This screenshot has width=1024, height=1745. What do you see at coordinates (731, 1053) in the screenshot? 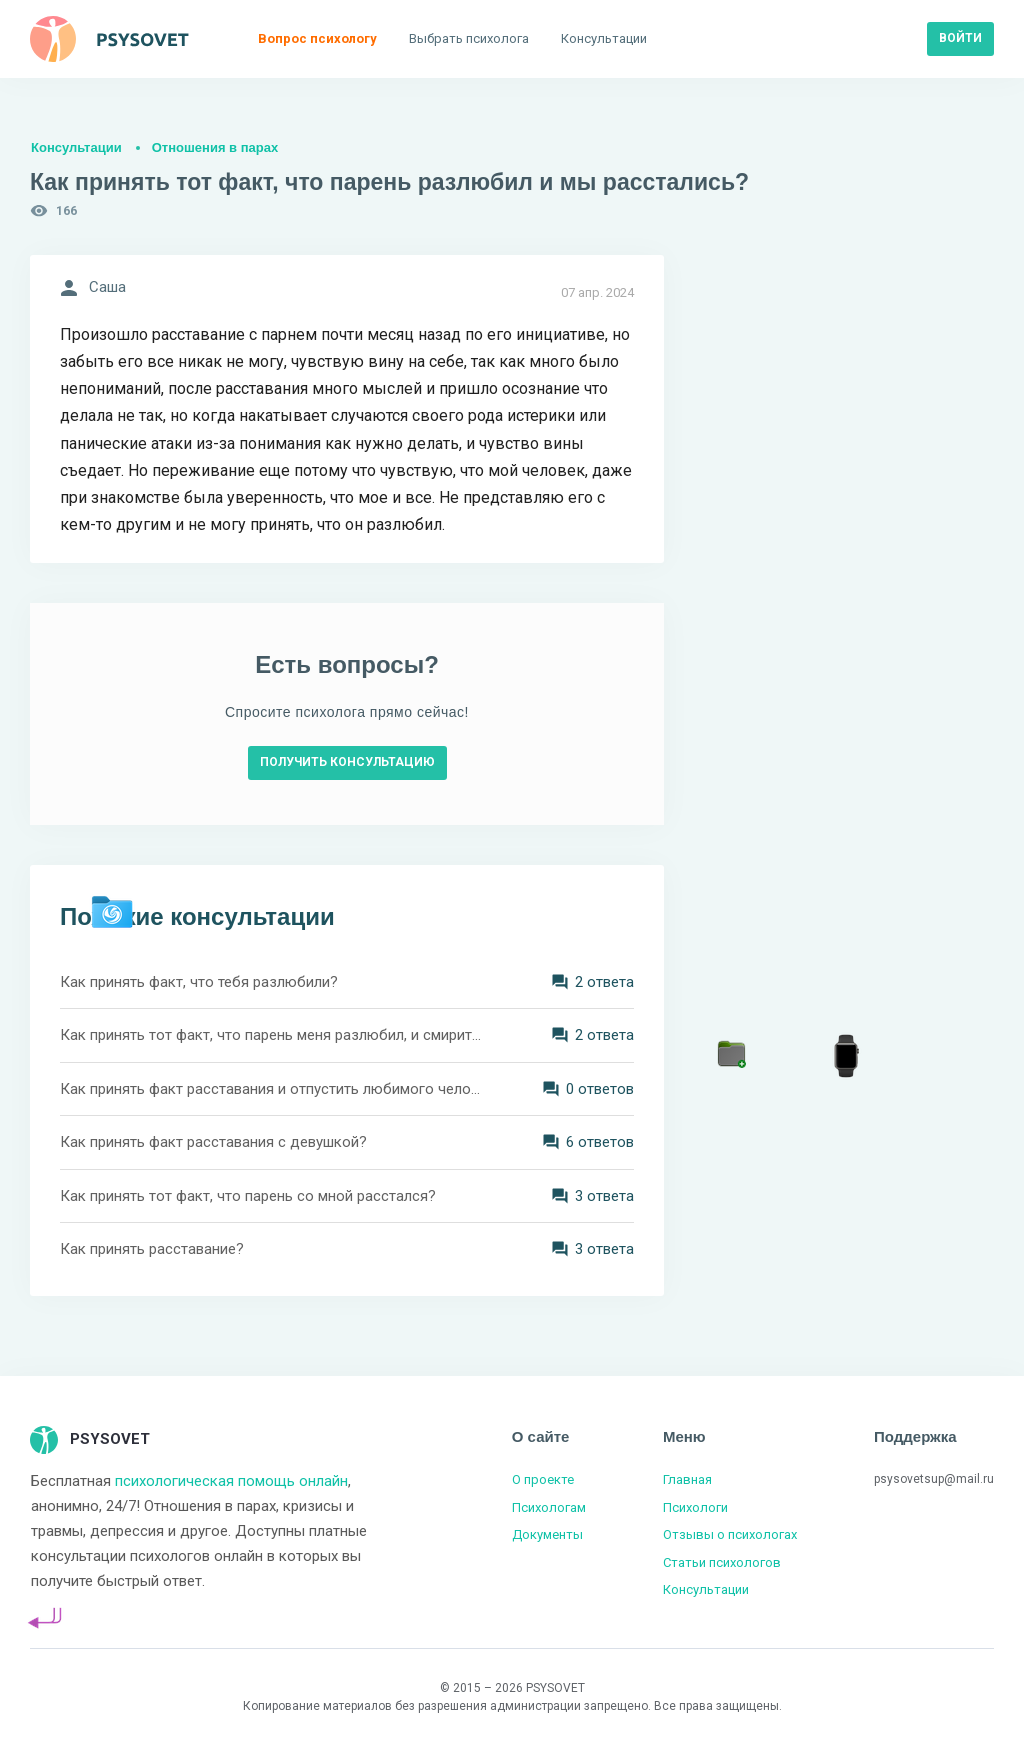
I see `create a new folder` at bounding box center [731, 1053].